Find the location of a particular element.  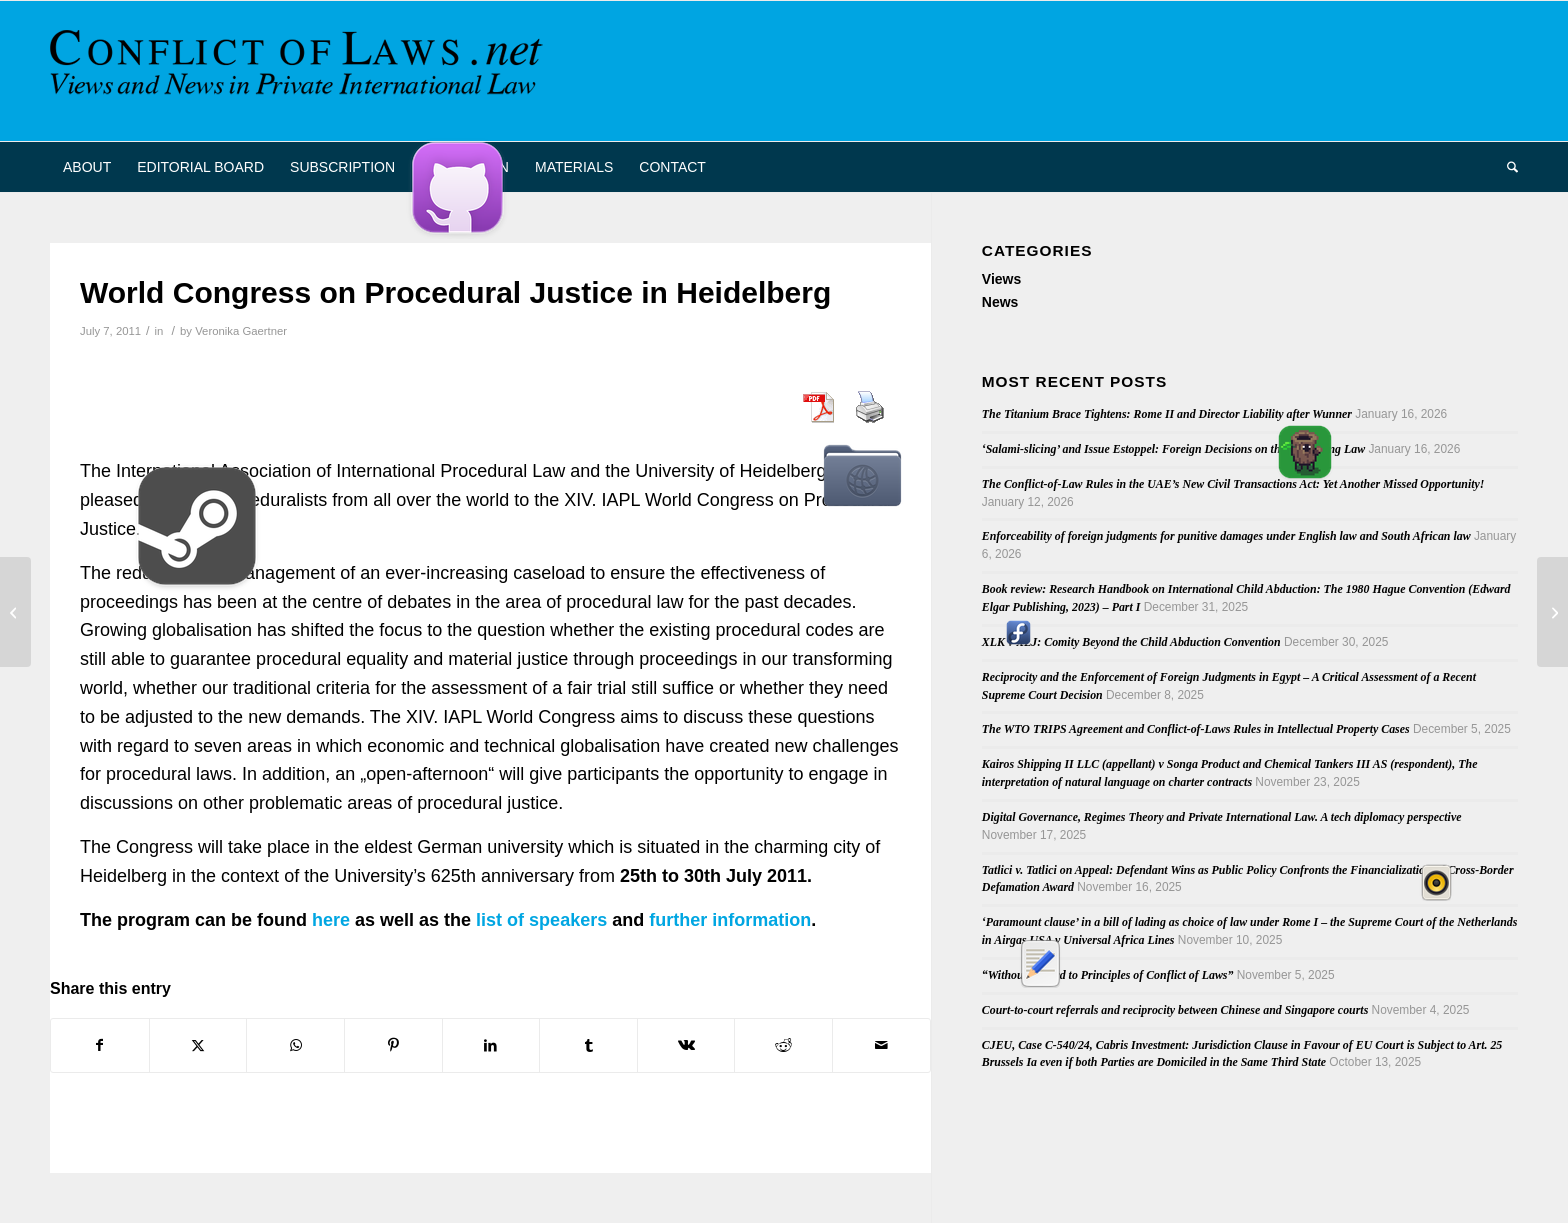

open rhythmbox music player is located at coordinates (1436, 882).